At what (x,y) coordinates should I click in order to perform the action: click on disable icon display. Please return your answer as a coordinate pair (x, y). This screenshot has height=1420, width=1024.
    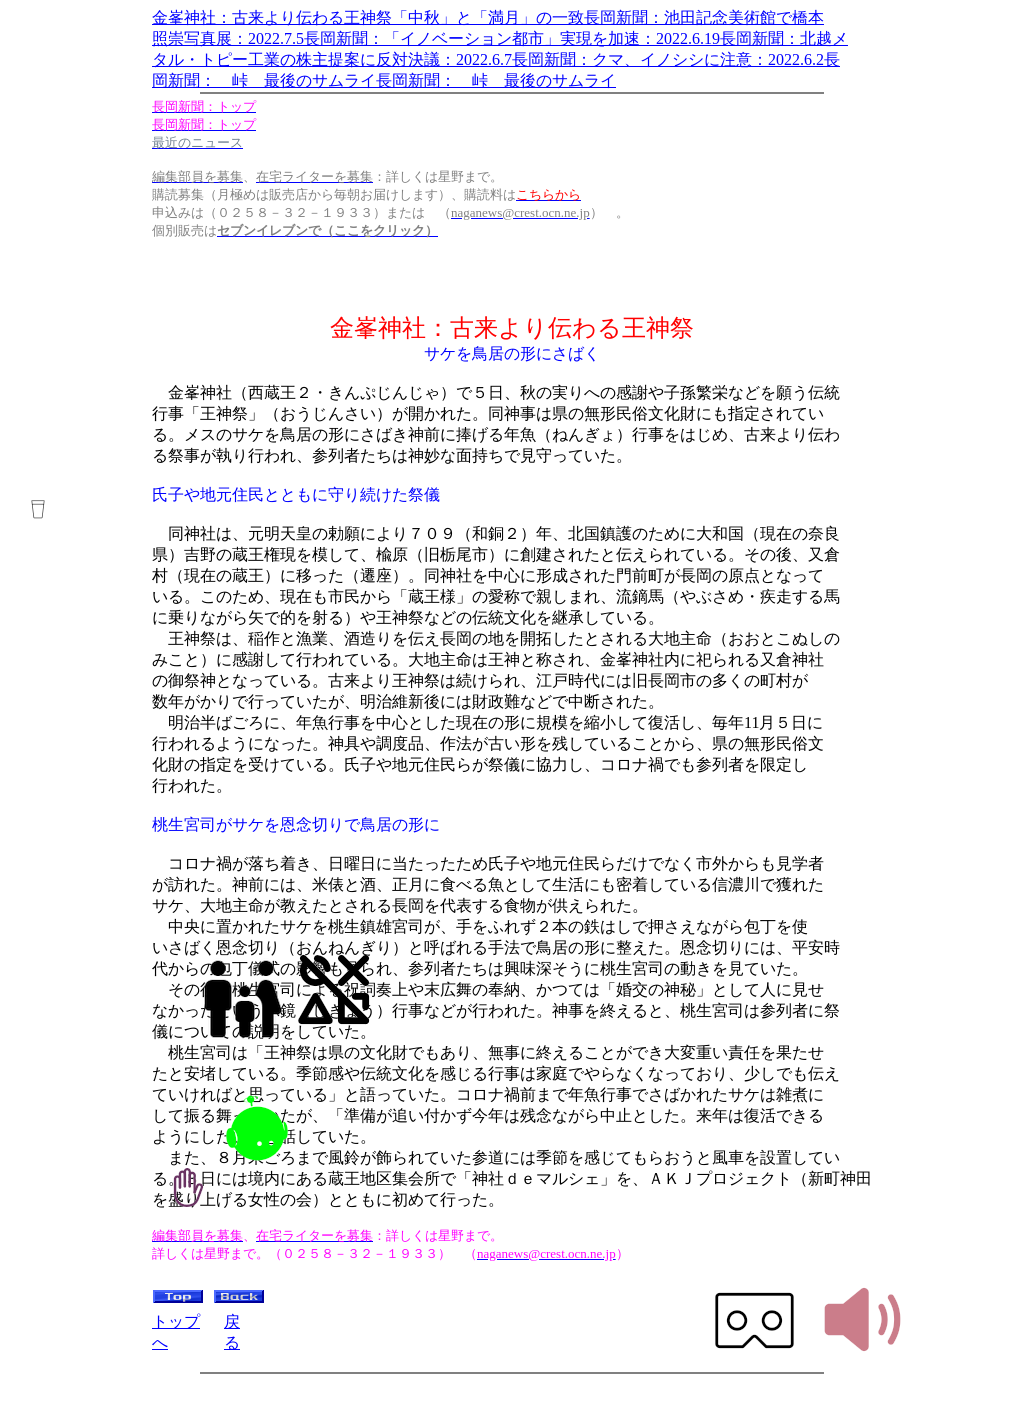
    Looking at the image, I should click on (334, 989).